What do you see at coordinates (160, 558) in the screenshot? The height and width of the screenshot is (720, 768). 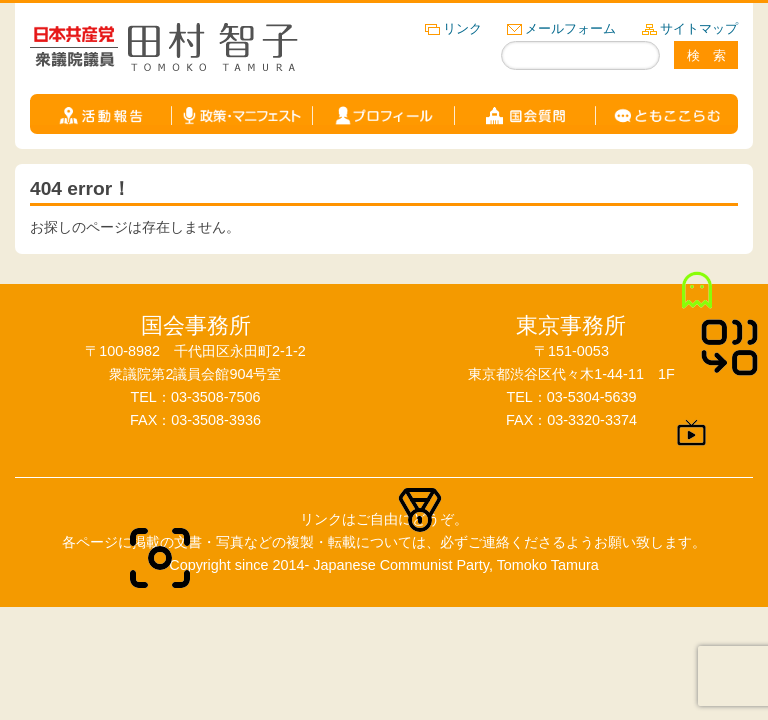 I see `focus on a specific area or element` at bounding box center [160, 558].